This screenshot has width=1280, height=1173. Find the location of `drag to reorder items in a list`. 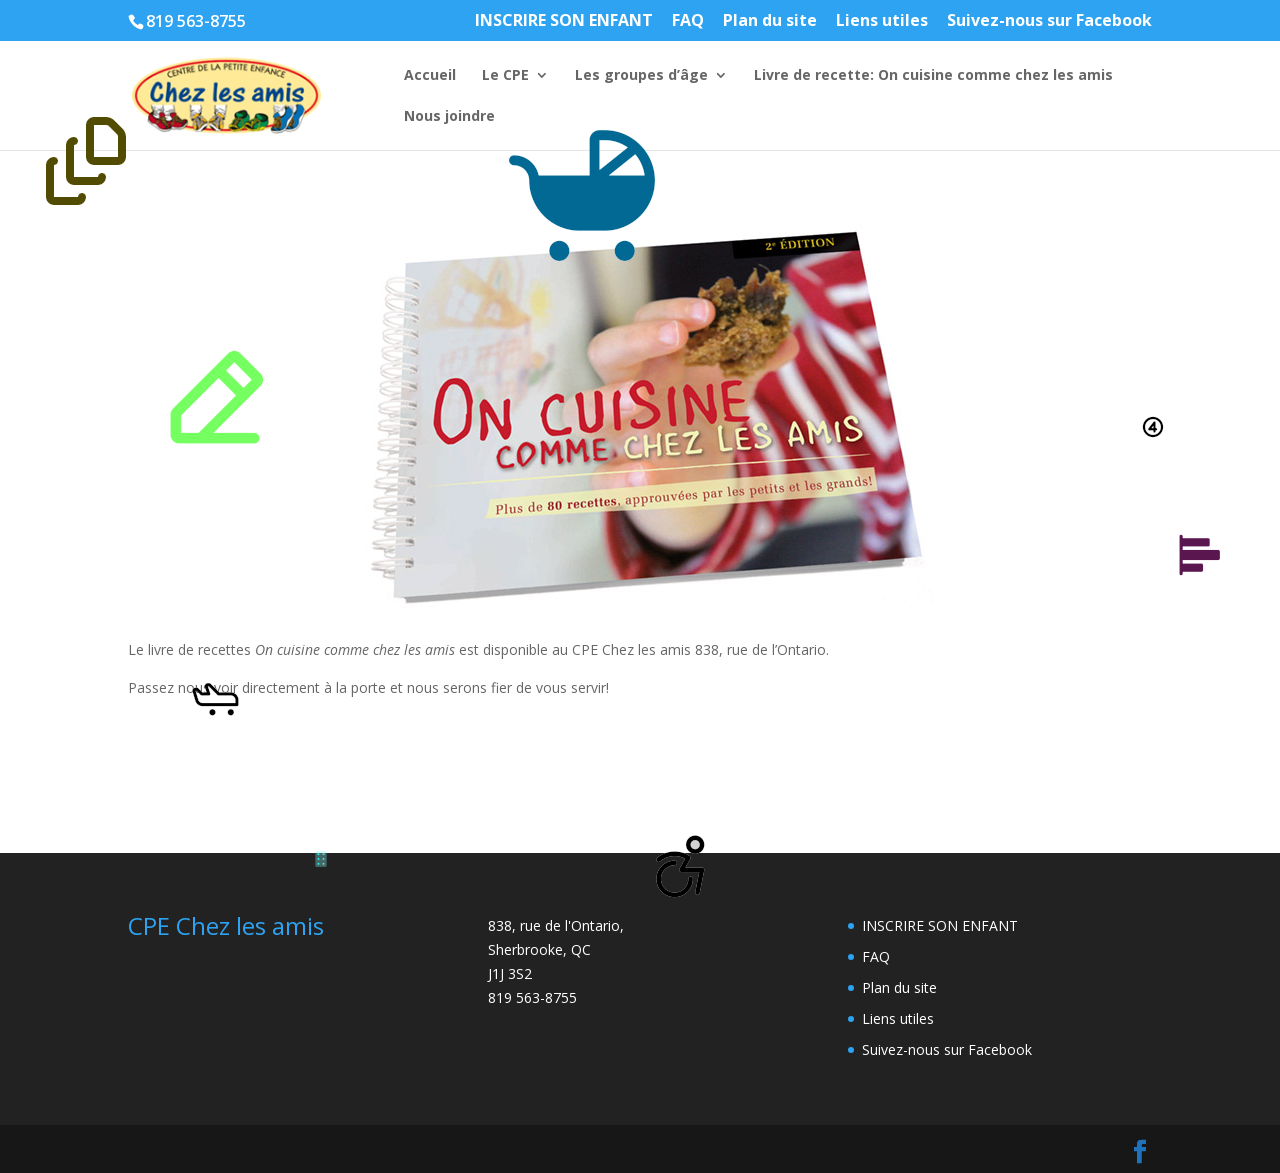

drag to reorder items in a list is located at coordinates (321, 859).